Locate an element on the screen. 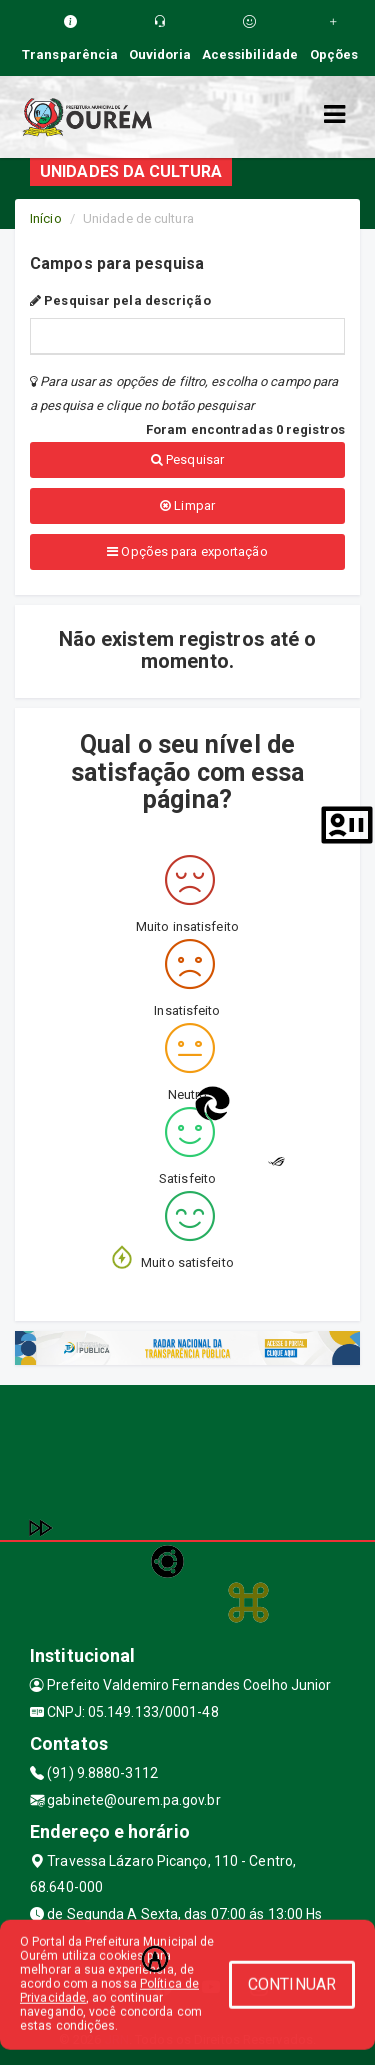  sketch app logo is located at coordinates (155, 1959).